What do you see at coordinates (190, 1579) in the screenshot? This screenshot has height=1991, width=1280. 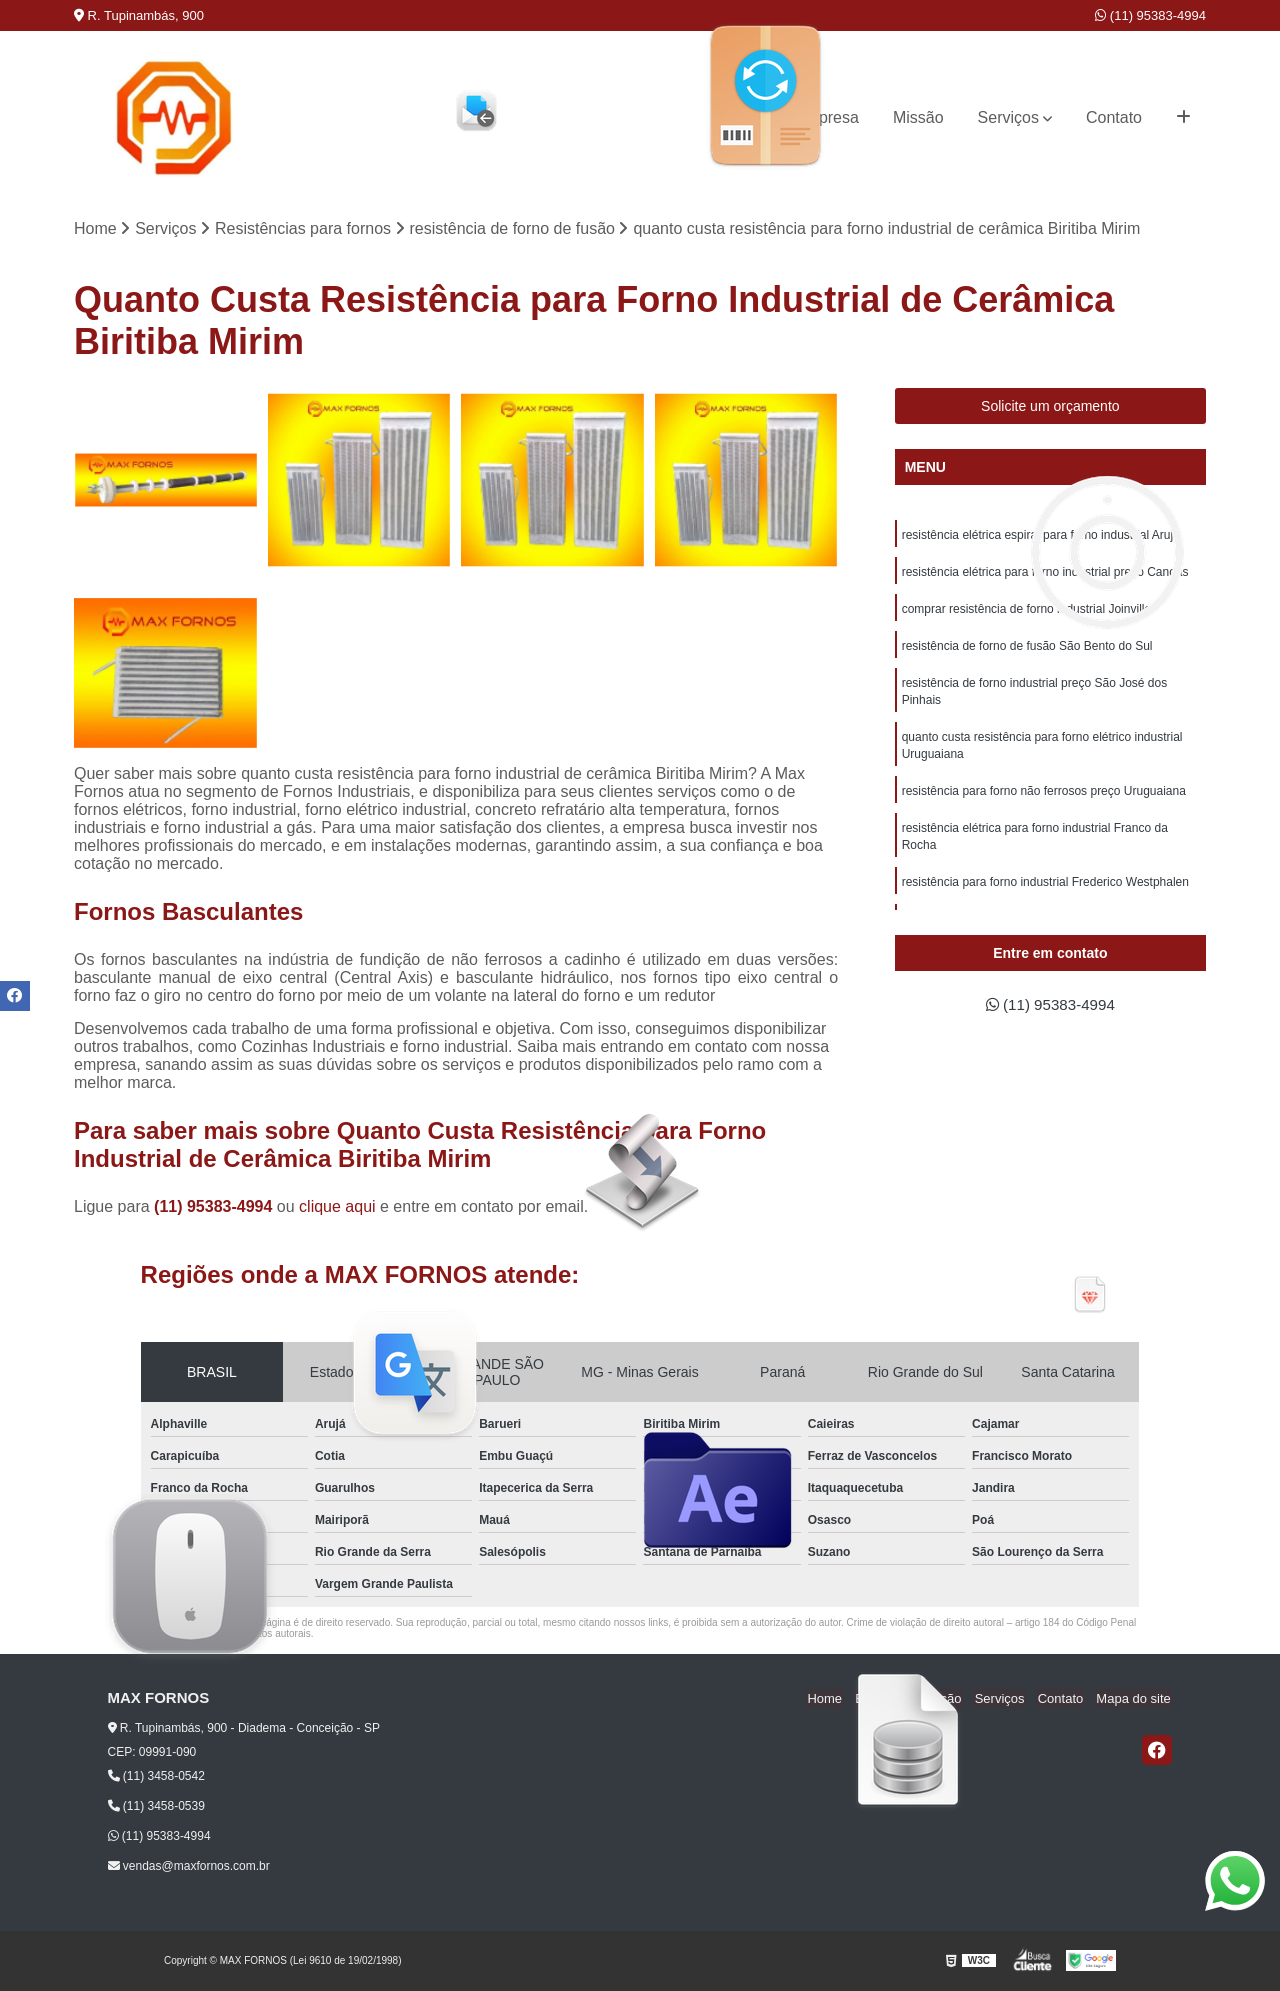 I see `open mouse settings and preferences` at bounding box center [190, 1579].